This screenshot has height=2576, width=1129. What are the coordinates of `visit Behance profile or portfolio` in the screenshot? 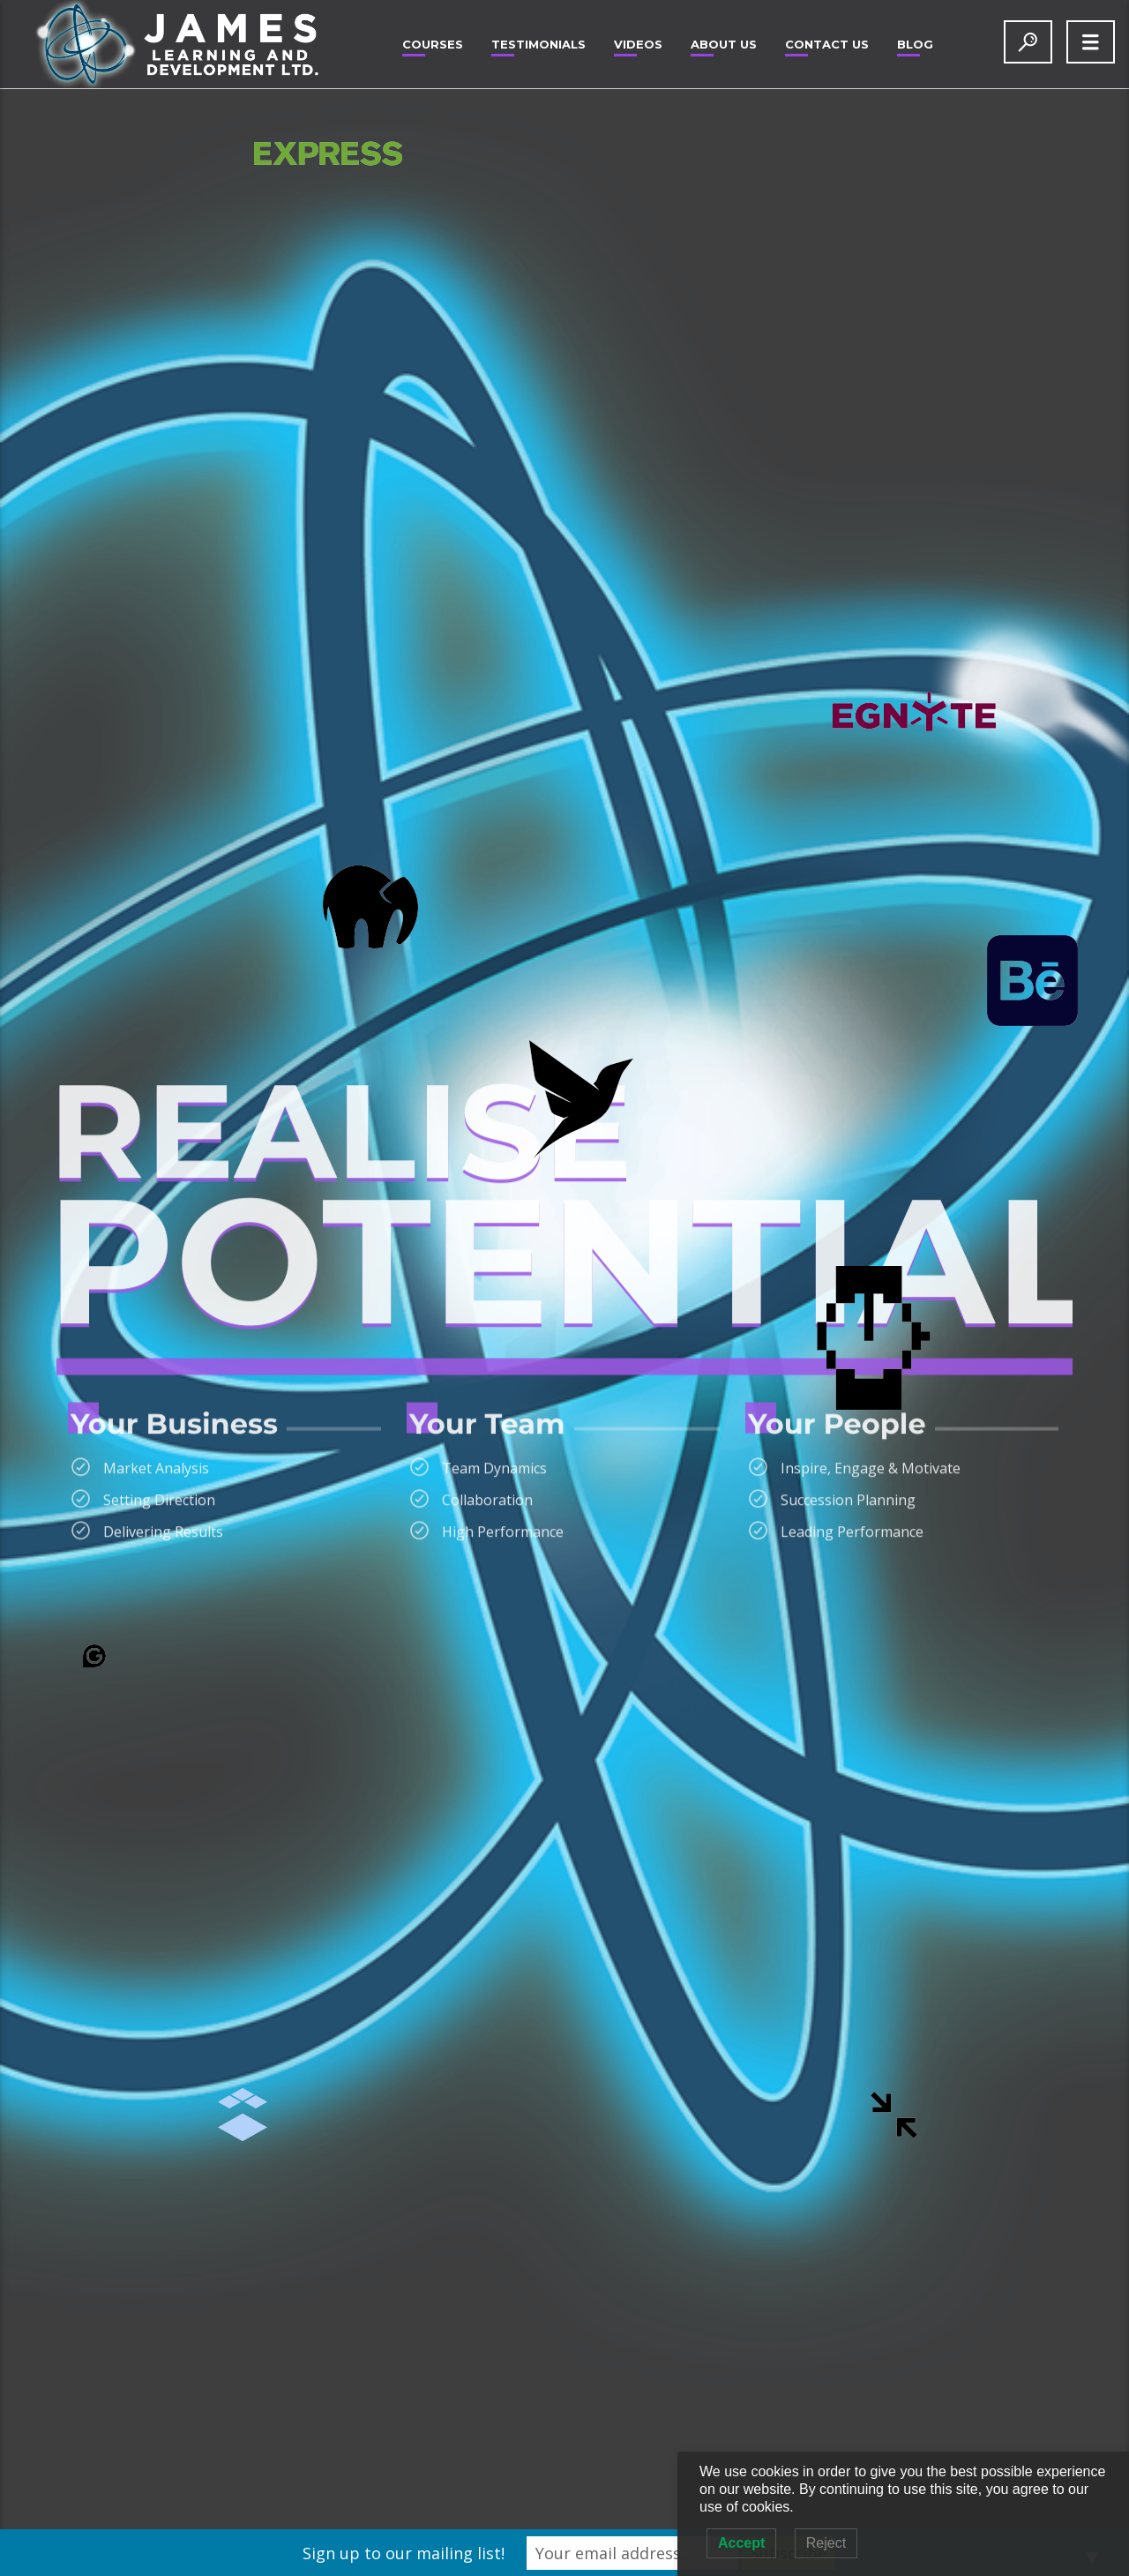 It's located at (1032, 980).